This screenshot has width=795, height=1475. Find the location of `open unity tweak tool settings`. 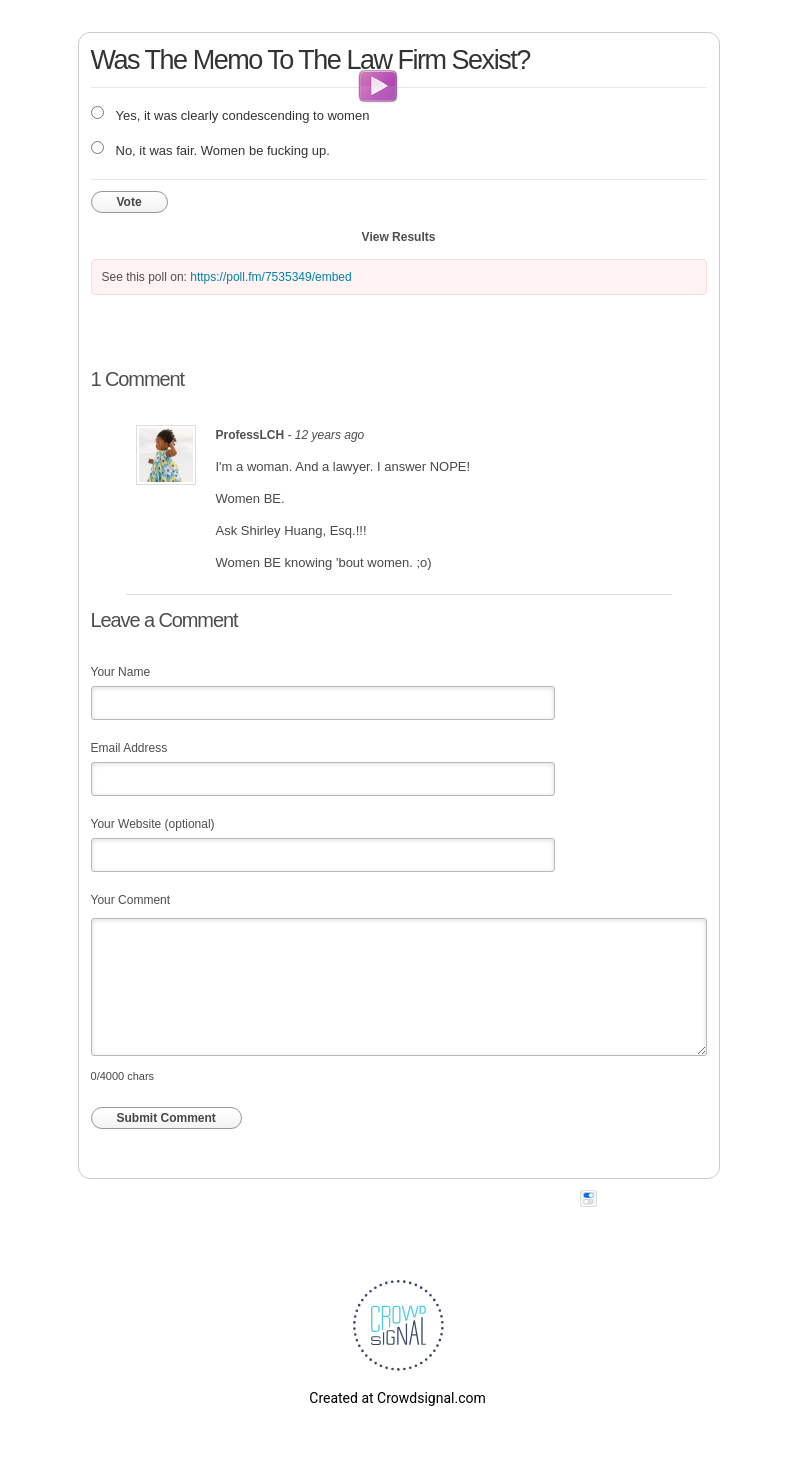

open unity tweak tool settings is located at coordinates (588, 1198).